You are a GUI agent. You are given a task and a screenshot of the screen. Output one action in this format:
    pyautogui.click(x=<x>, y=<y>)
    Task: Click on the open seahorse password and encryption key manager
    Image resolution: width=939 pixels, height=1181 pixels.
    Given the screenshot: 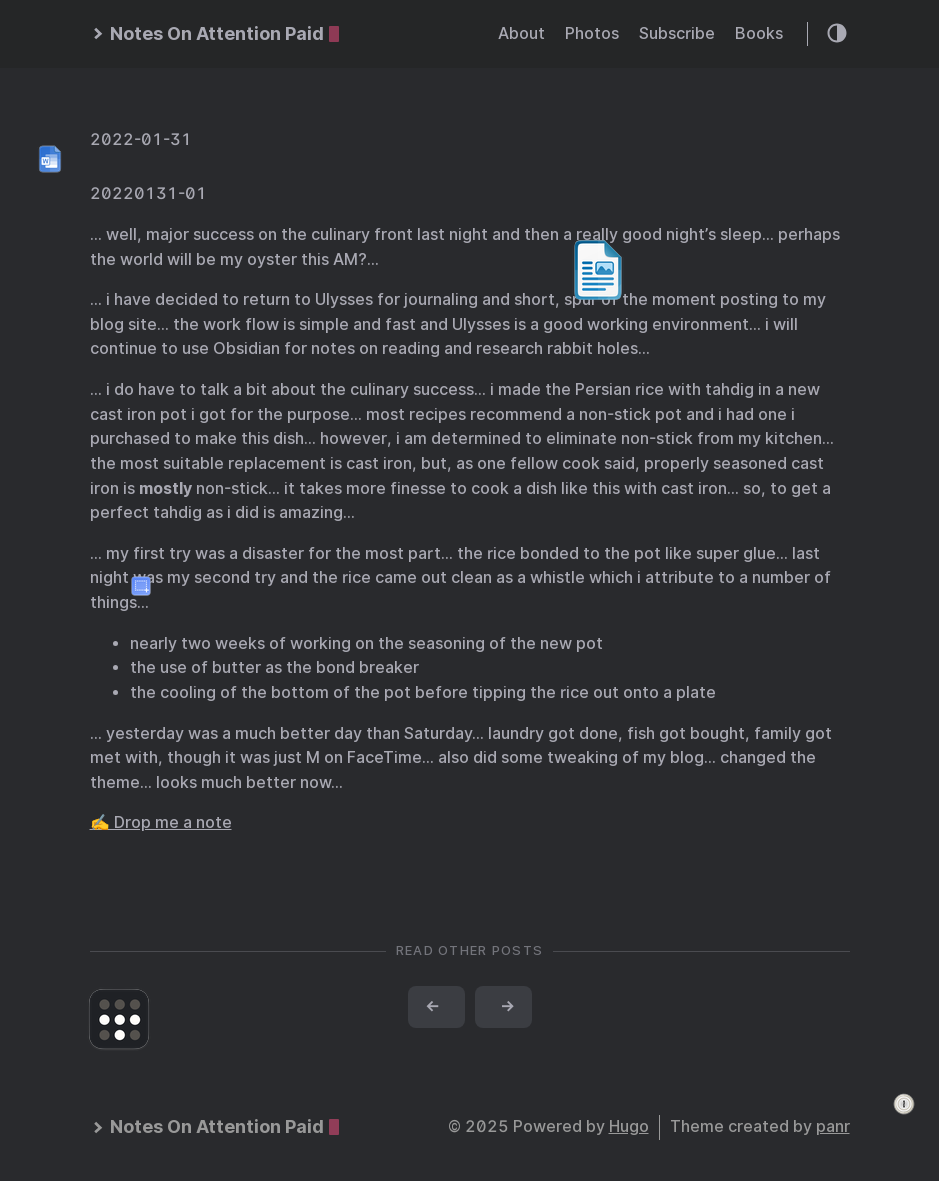 What is the action you would take?
    pyautogui.click(x=904, y=1104)
    